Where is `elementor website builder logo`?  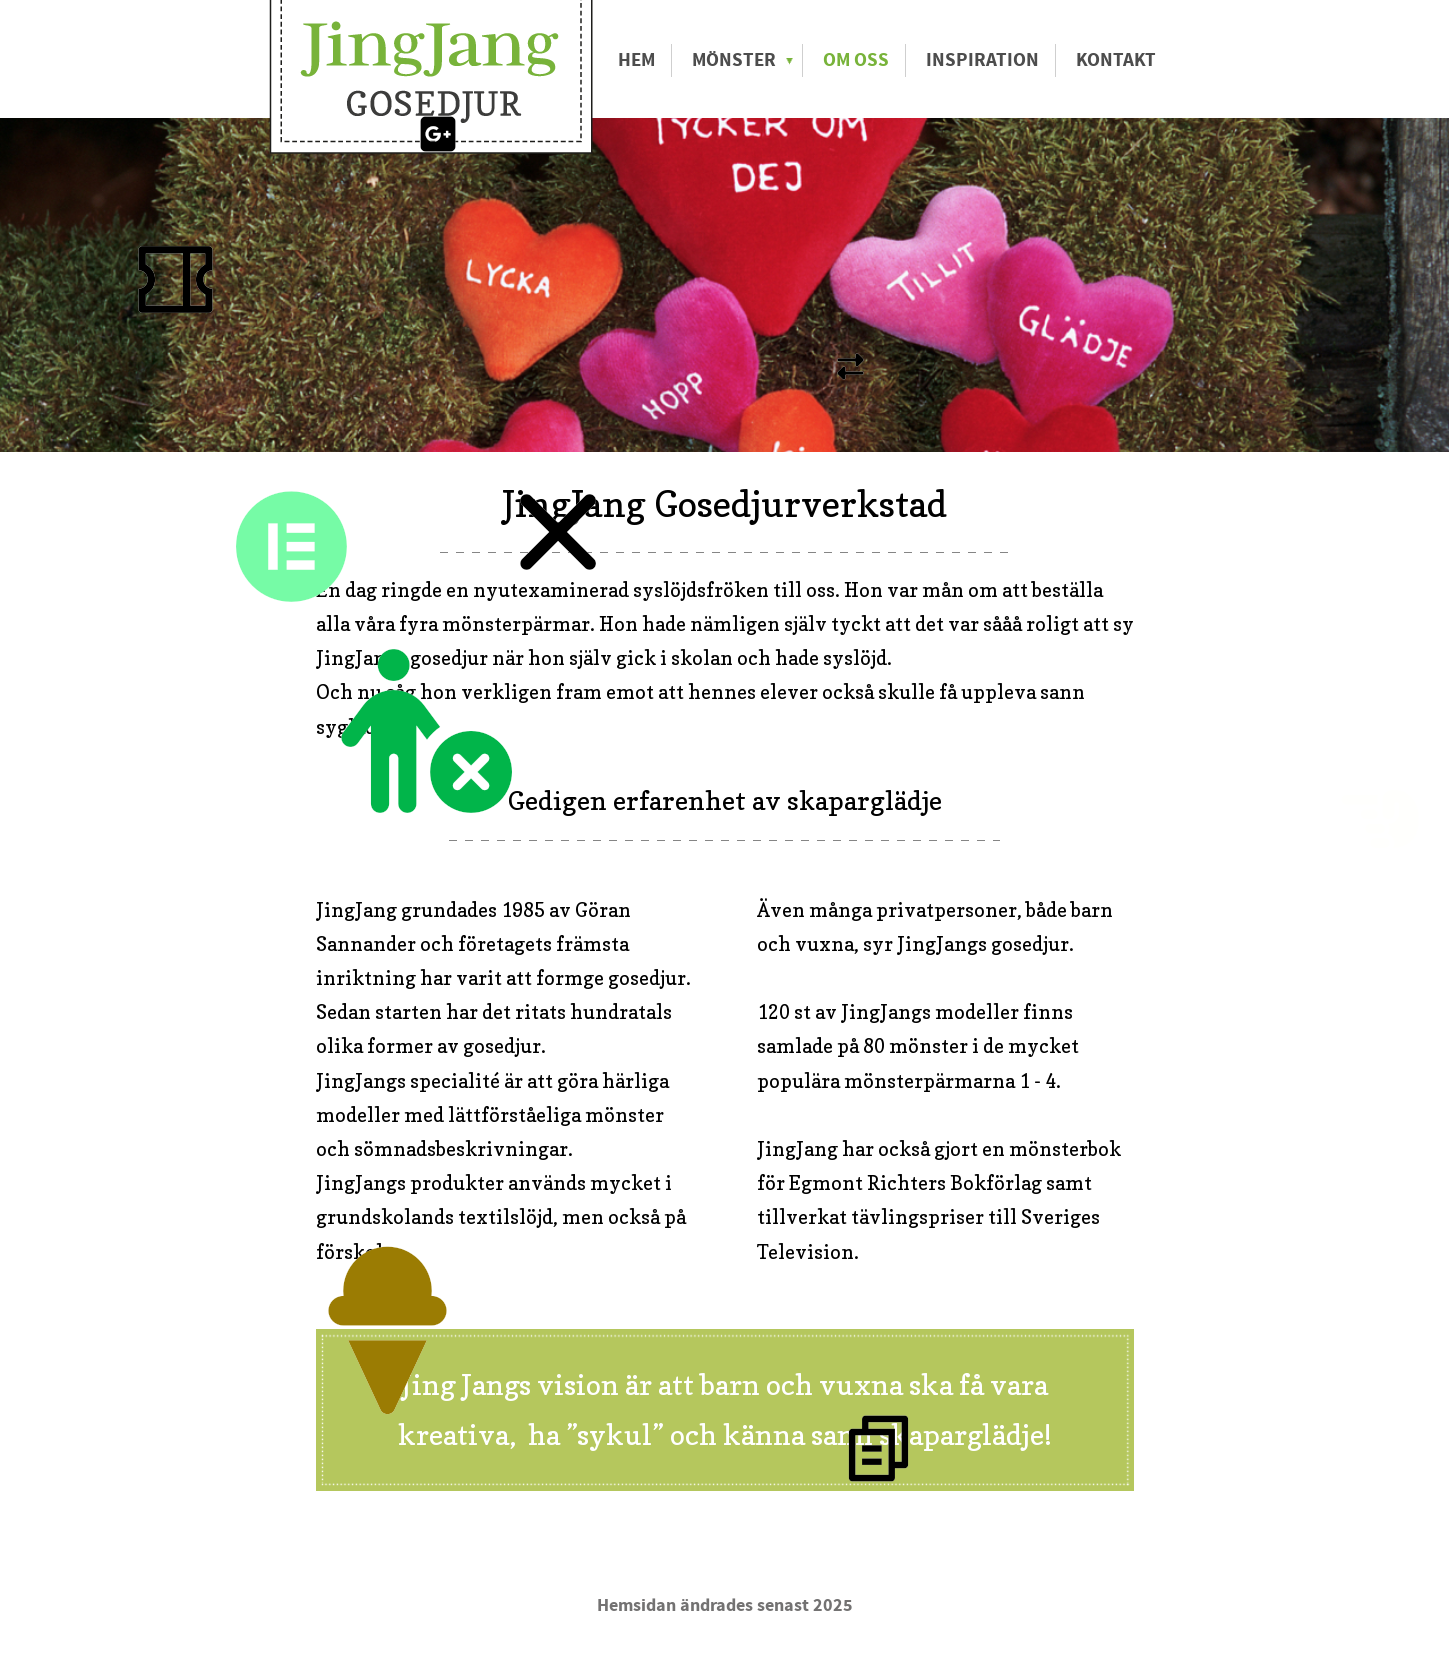
elementor website builder logo is located at coordinates (291, 546).